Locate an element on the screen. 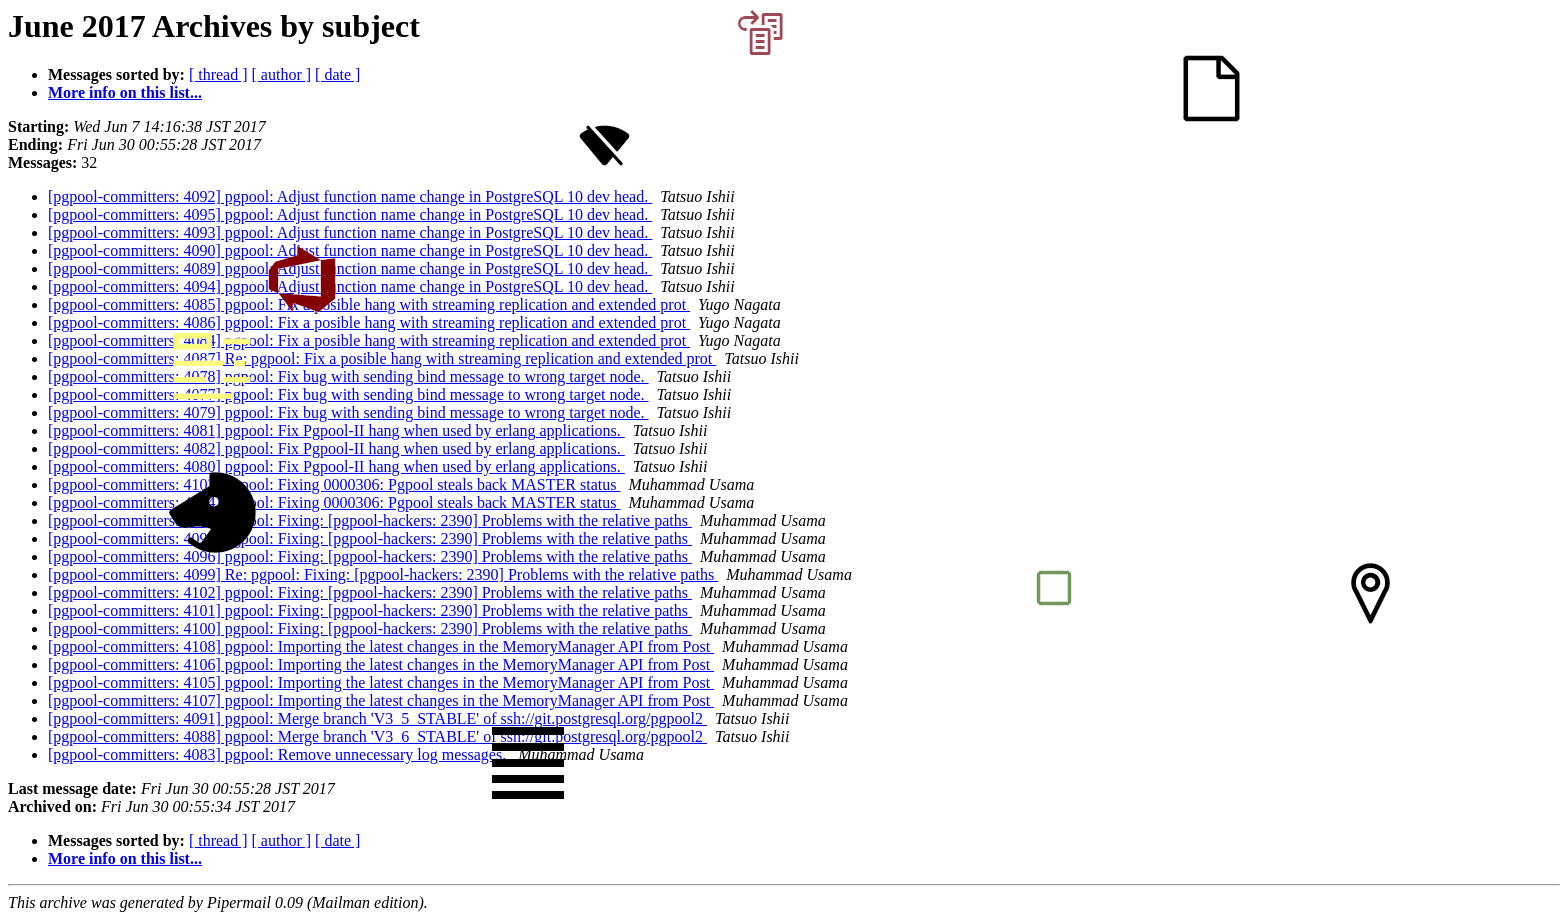 This screenshot has width=1568, height=920. indicates no wifi connection available is located at coordinates (604, 145).